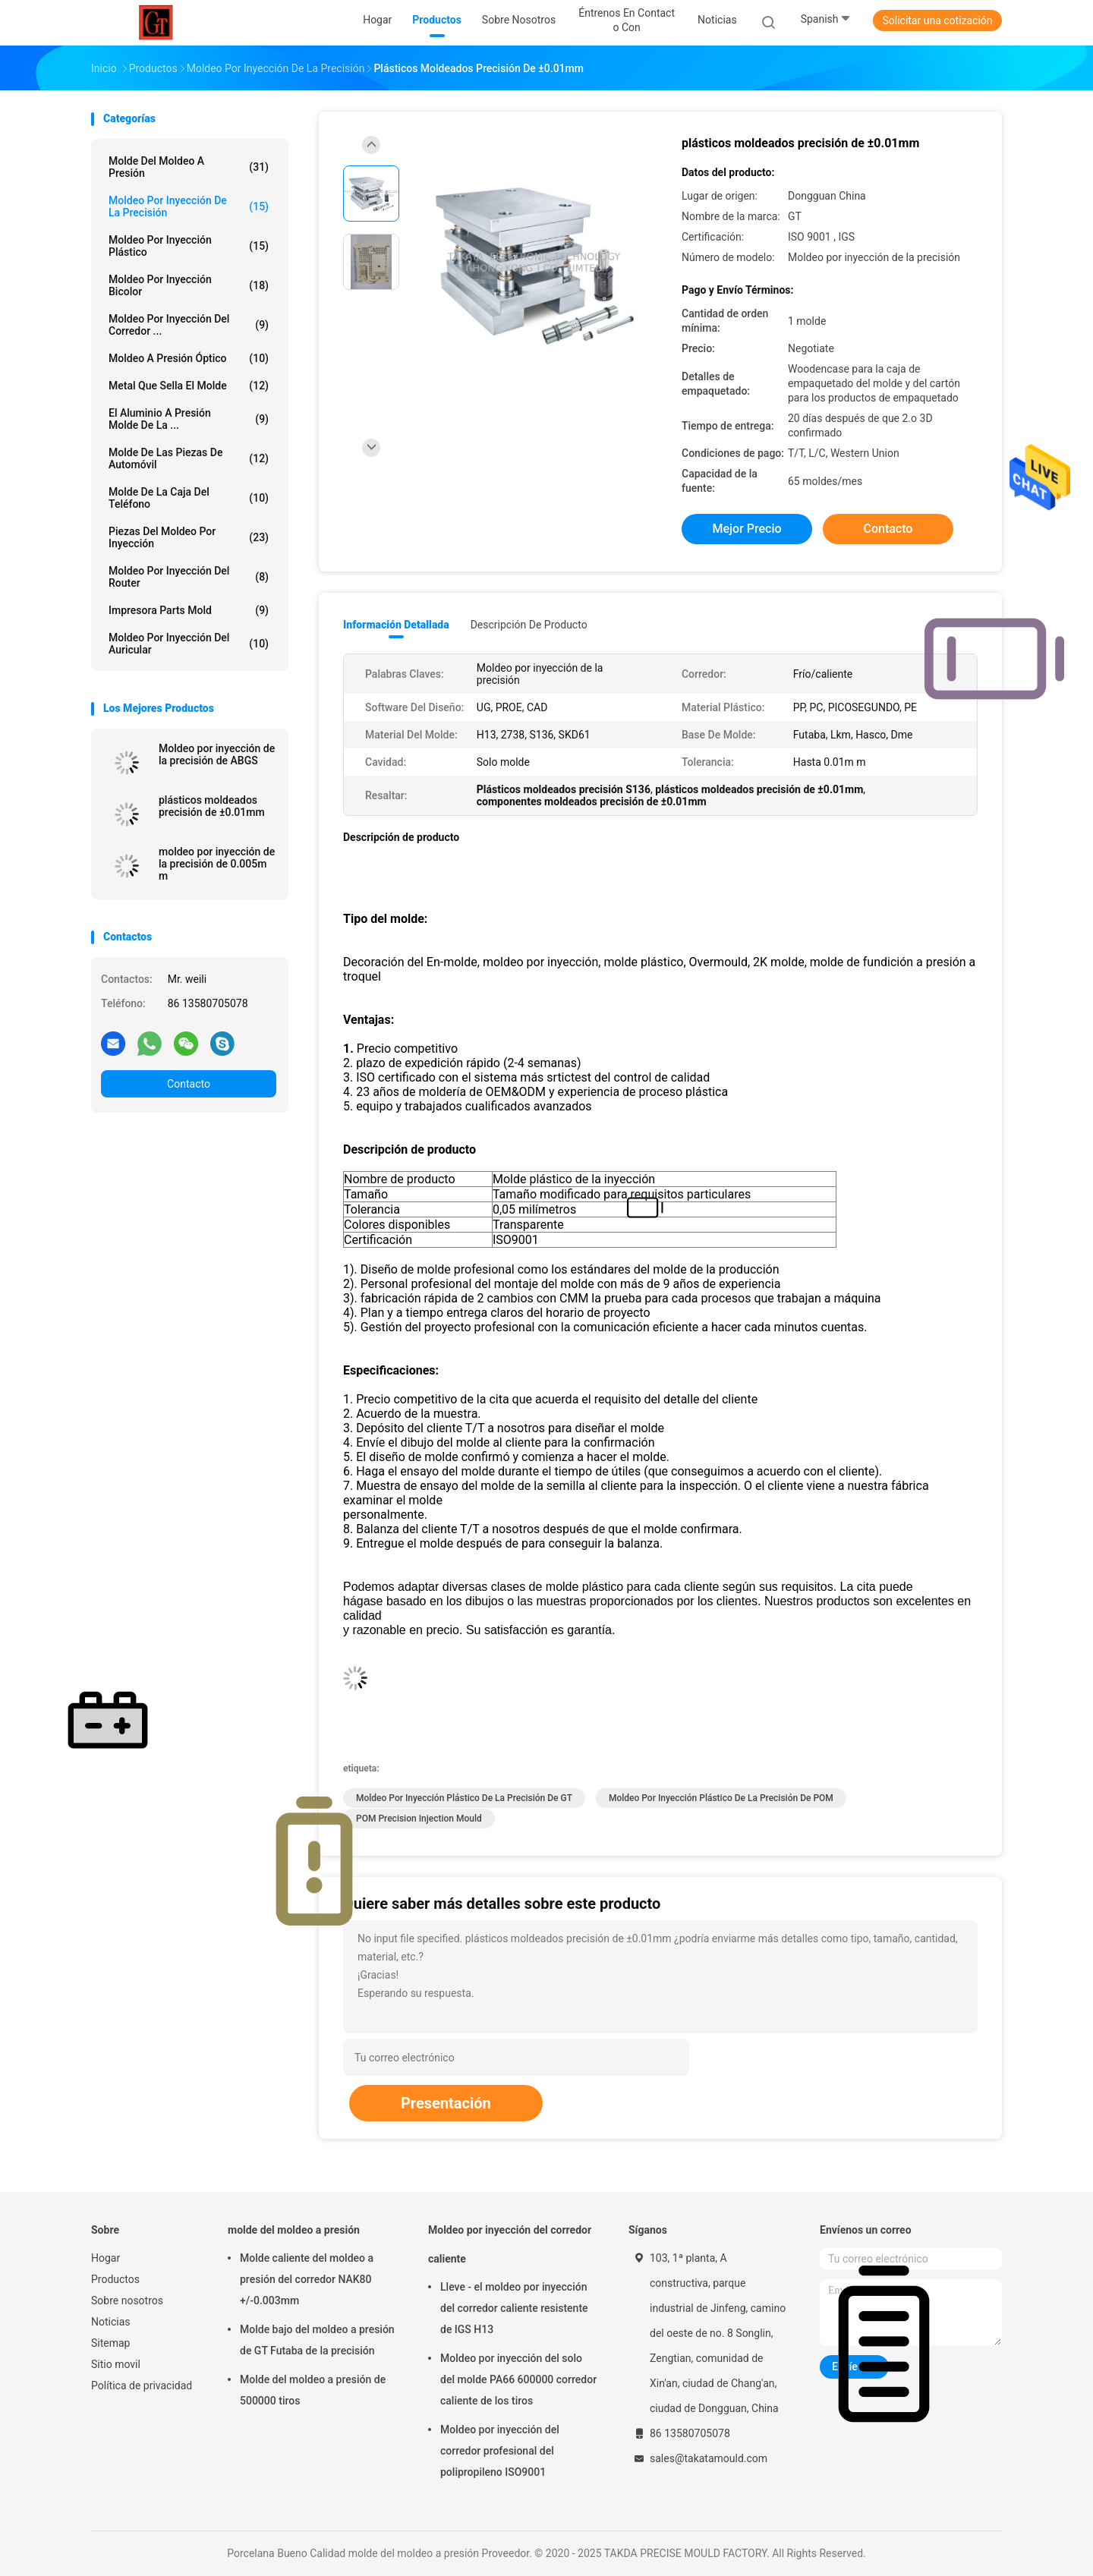  I want to click on indicates low battery warning, so click(314, 1861).